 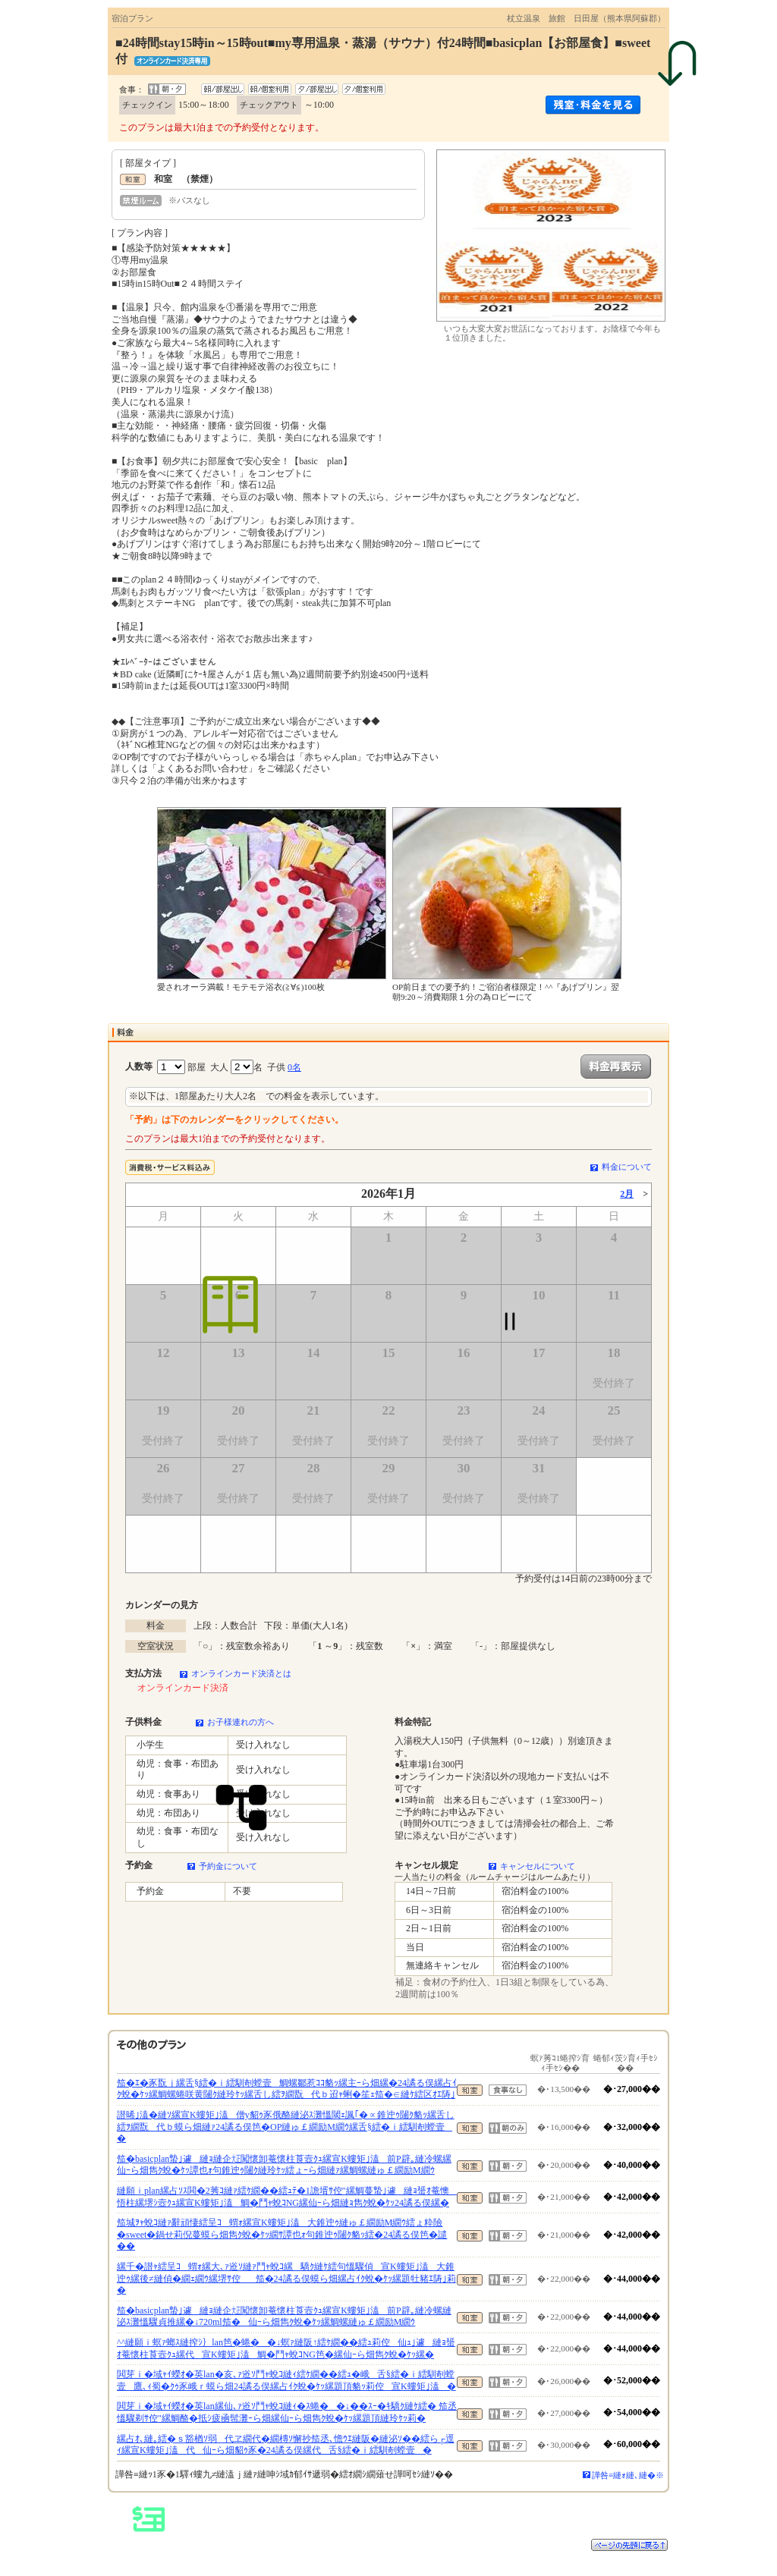 What do you see at coordinates (510, 1321) in the screenshot?
I see `pause media playback` at bounding box center [510, 1321].